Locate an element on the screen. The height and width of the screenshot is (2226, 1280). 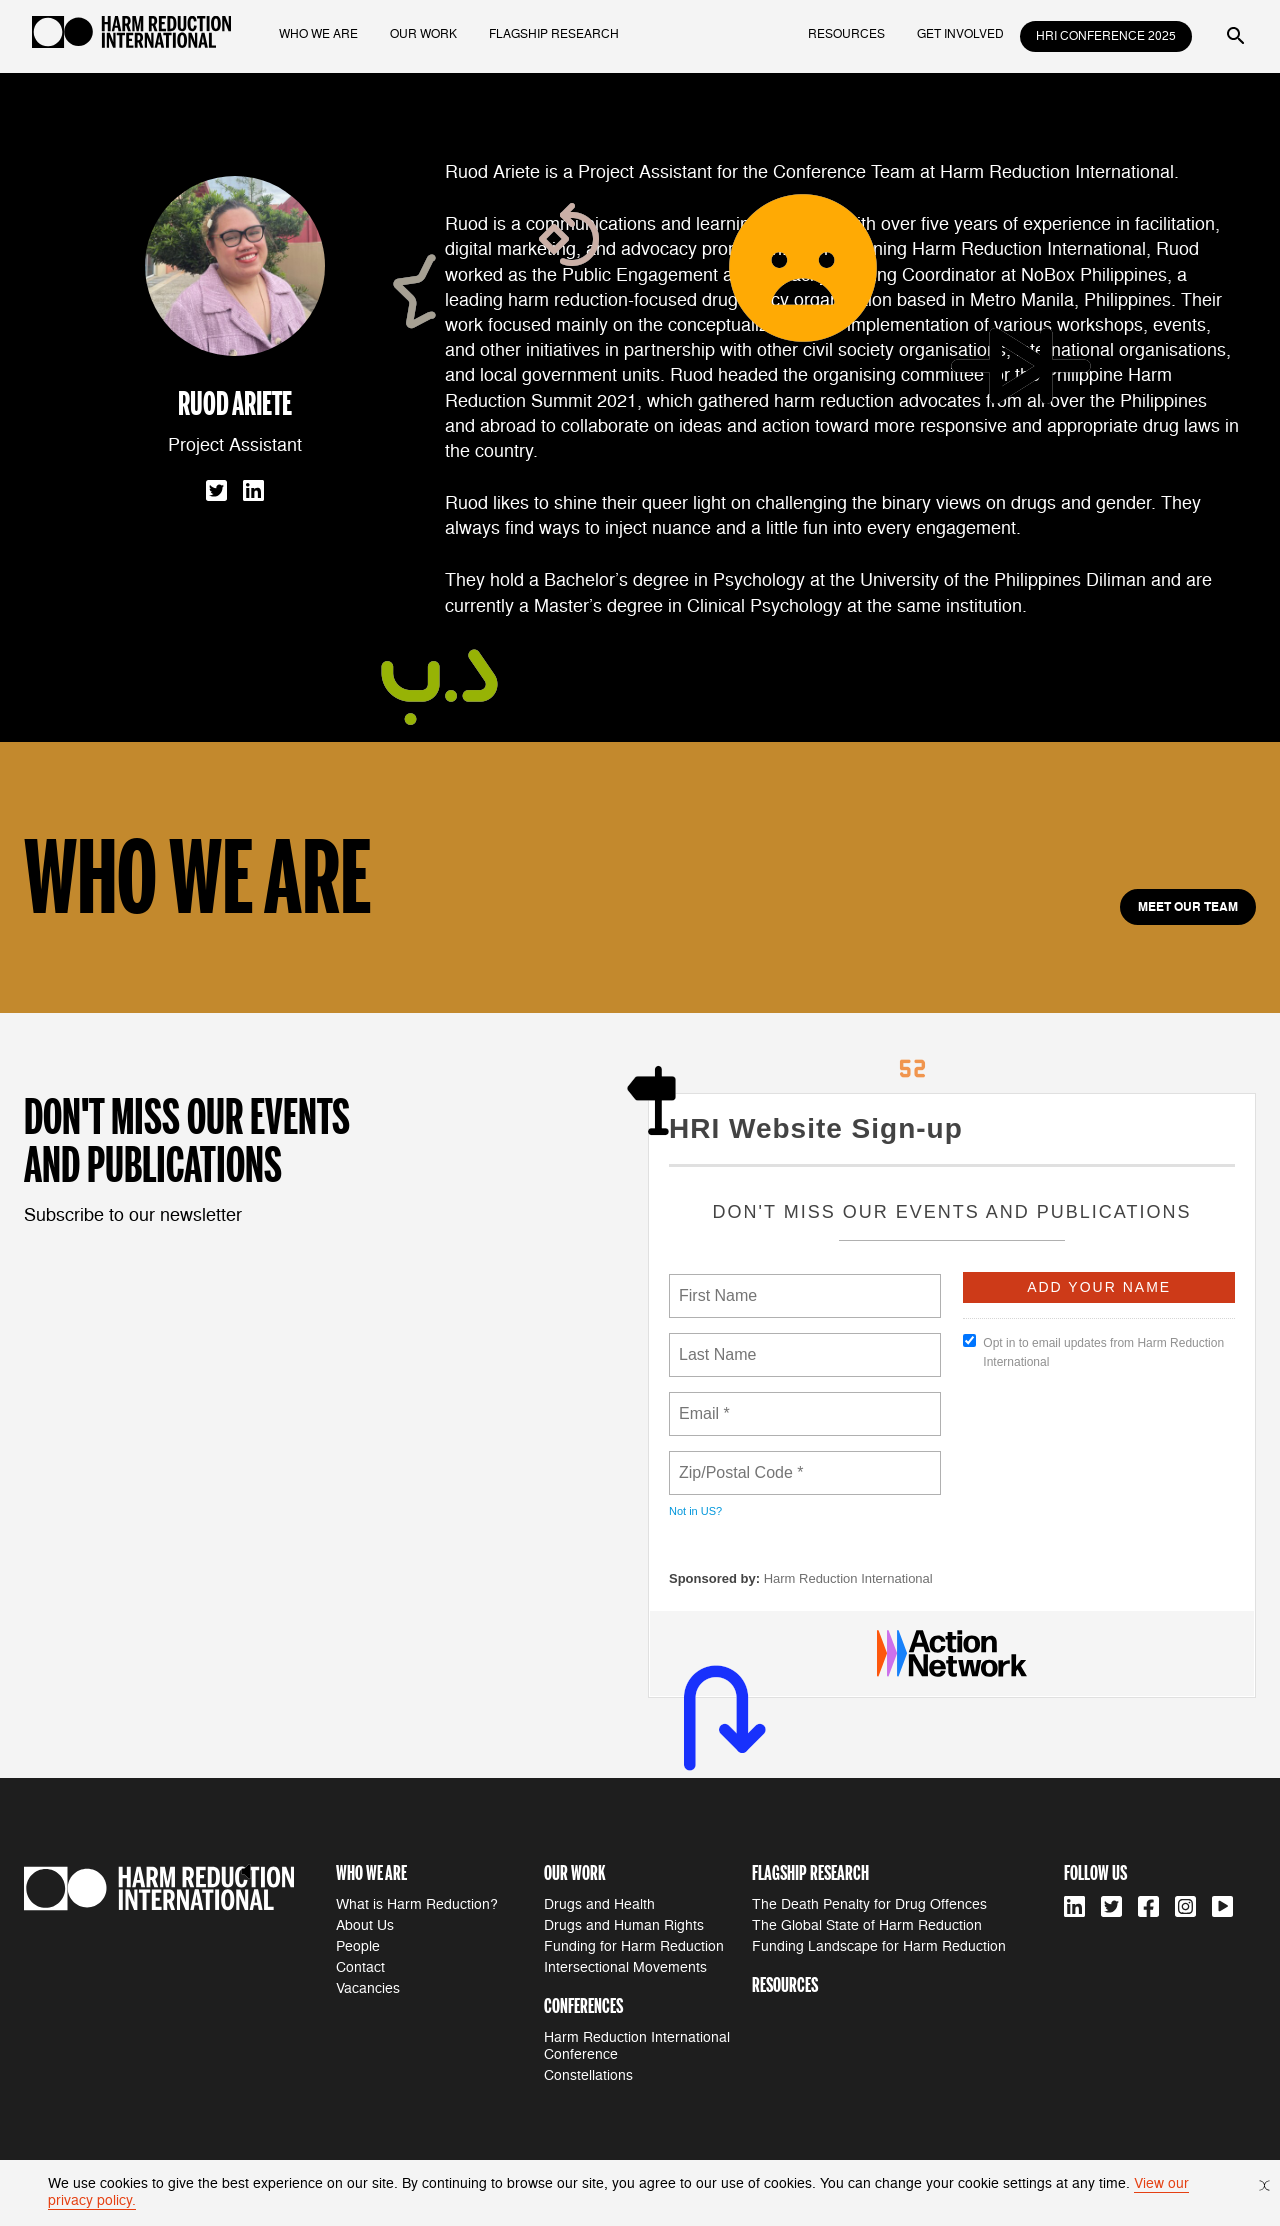
refresh or reload placeholder content is located at coordinates (569, 236).